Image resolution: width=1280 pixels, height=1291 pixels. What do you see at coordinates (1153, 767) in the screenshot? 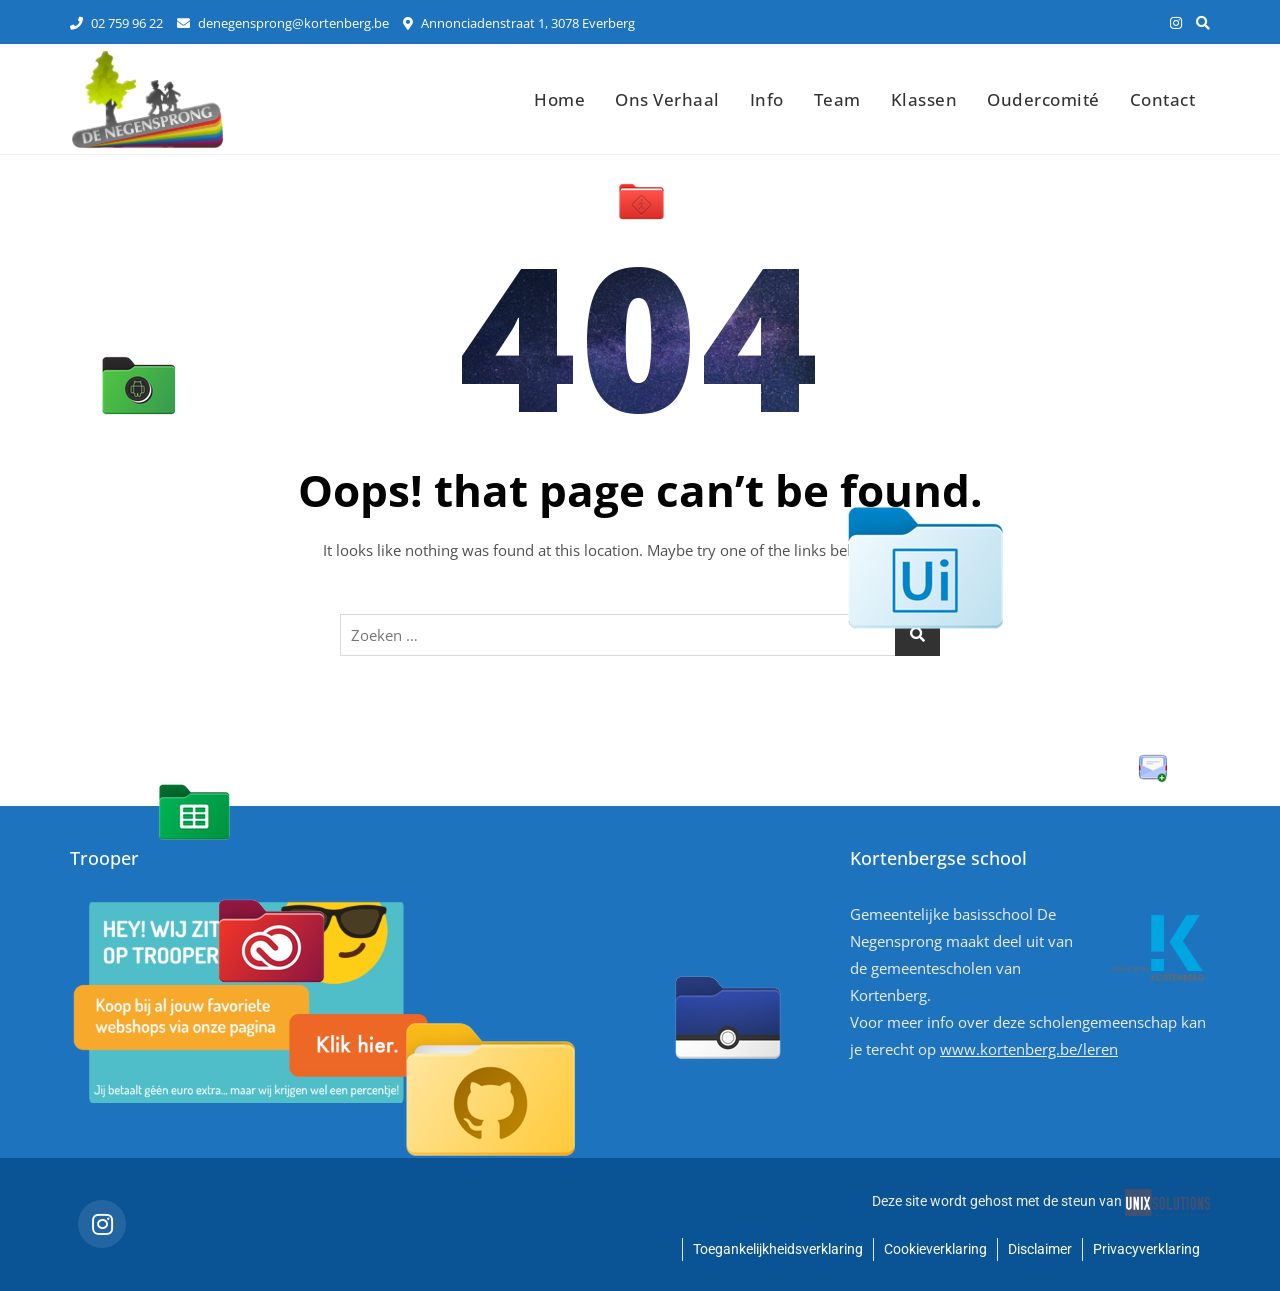
I see `compose a new email message` at bounding box center [1153, 767].